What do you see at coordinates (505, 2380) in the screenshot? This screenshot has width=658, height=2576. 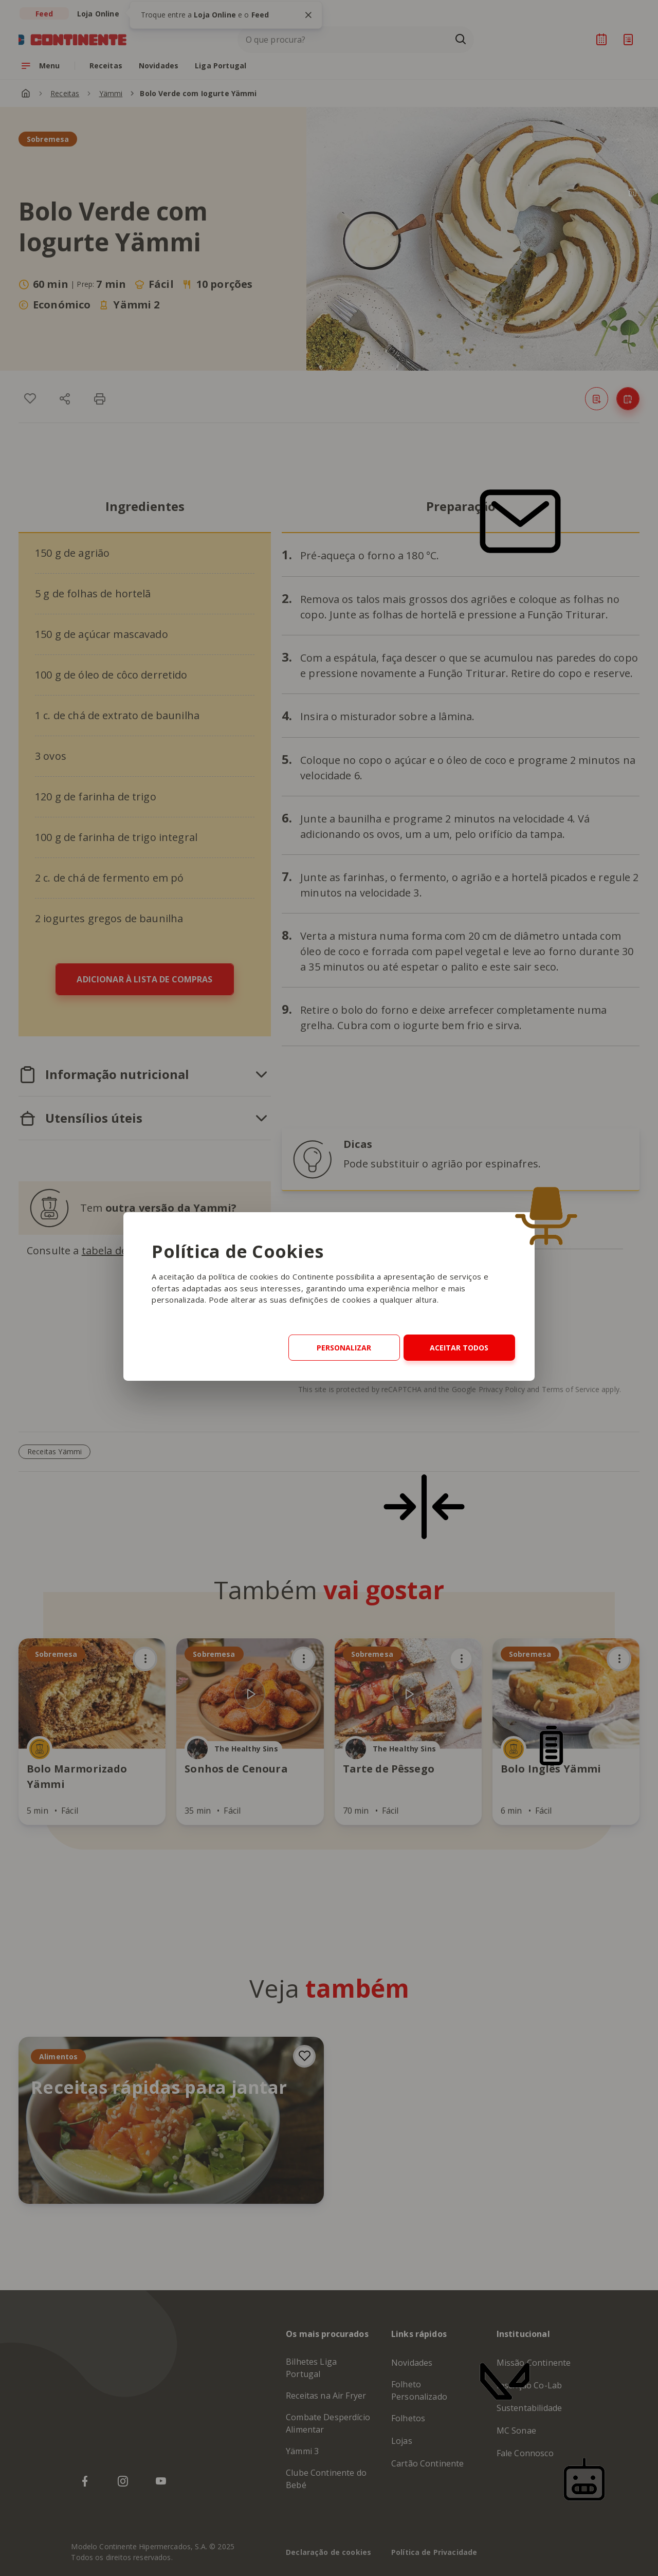 I see `launch Valorant game` at bounding box center [505, 2380].